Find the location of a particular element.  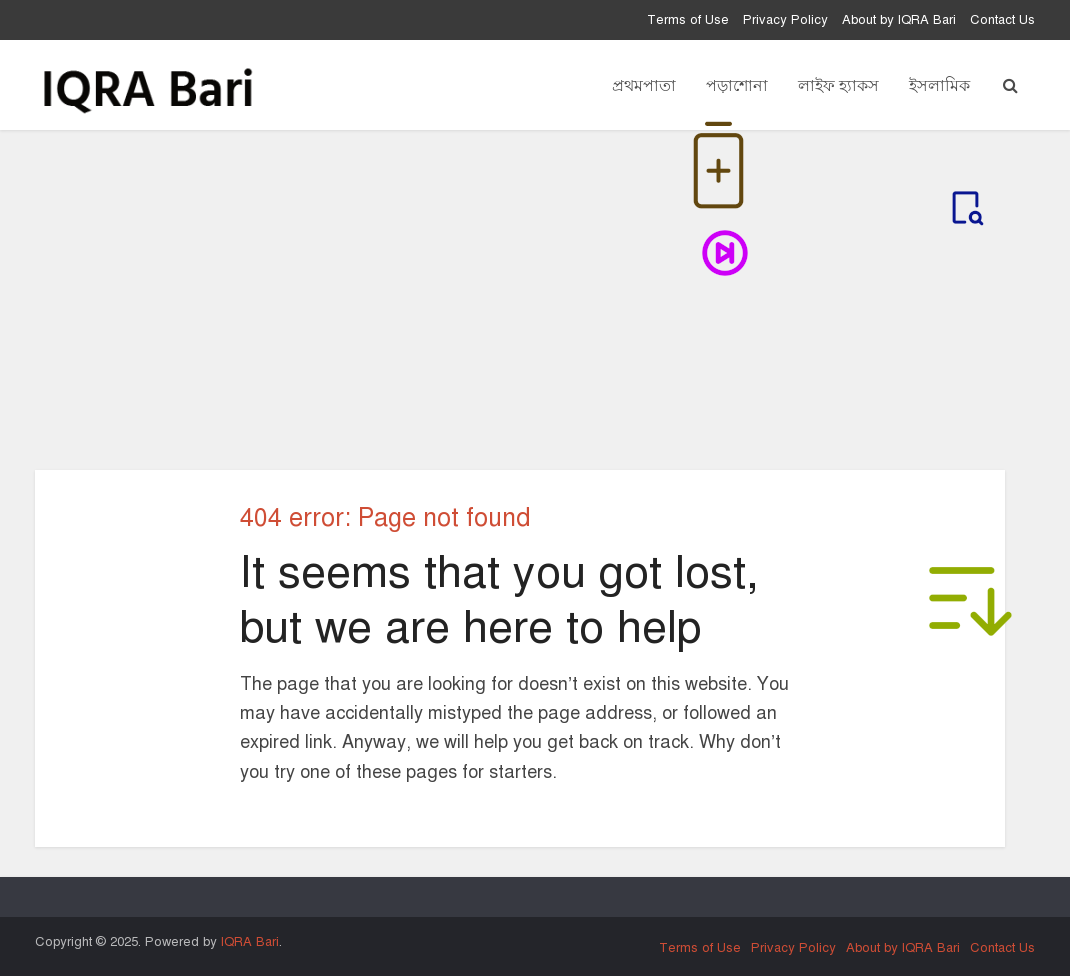

sort items in ascending order is located at coordinates (967, 598).